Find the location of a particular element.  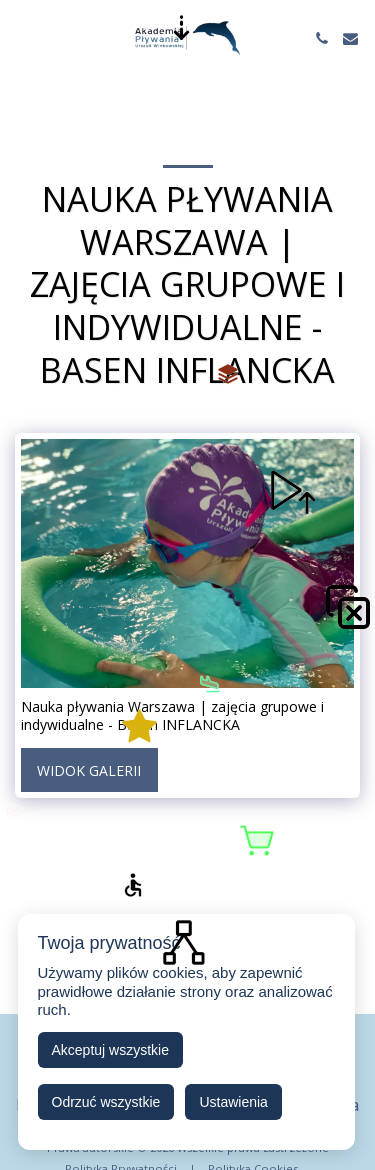

indicates wheelchair accessibility is located at coordinates (133, 885).